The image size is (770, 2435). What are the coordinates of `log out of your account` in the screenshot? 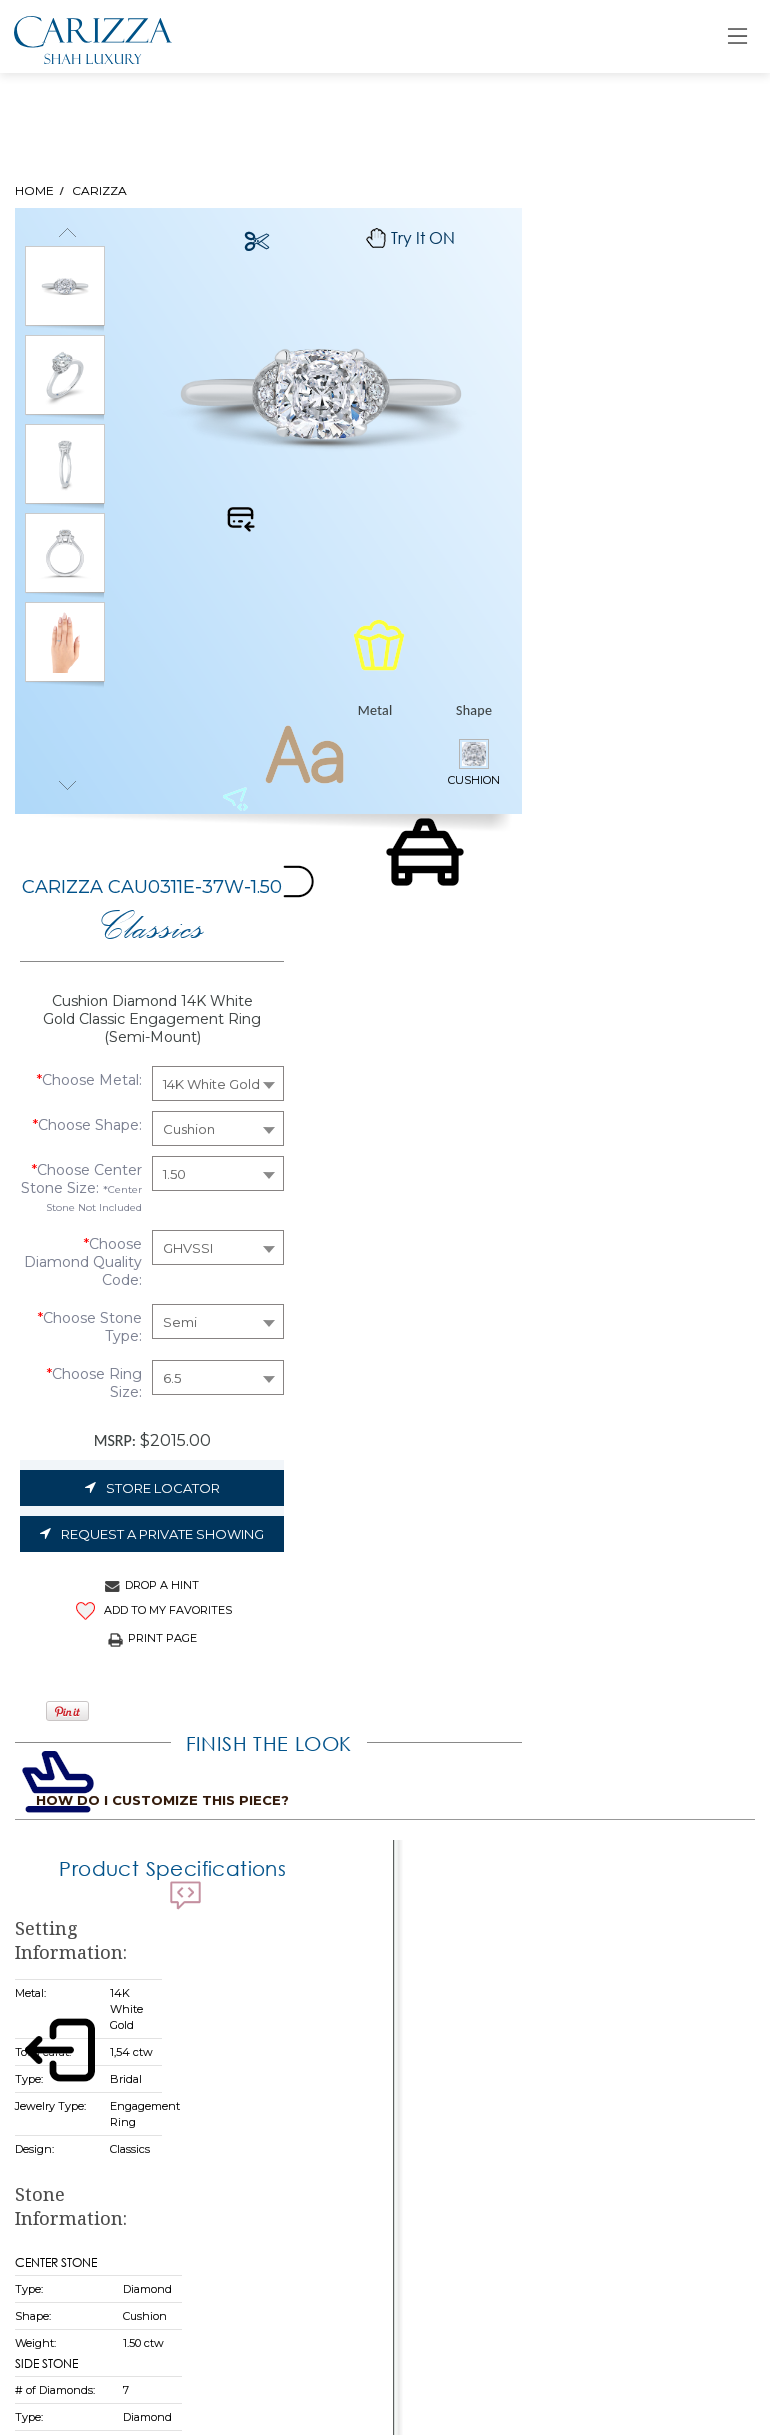 It's located at (60, 2050).